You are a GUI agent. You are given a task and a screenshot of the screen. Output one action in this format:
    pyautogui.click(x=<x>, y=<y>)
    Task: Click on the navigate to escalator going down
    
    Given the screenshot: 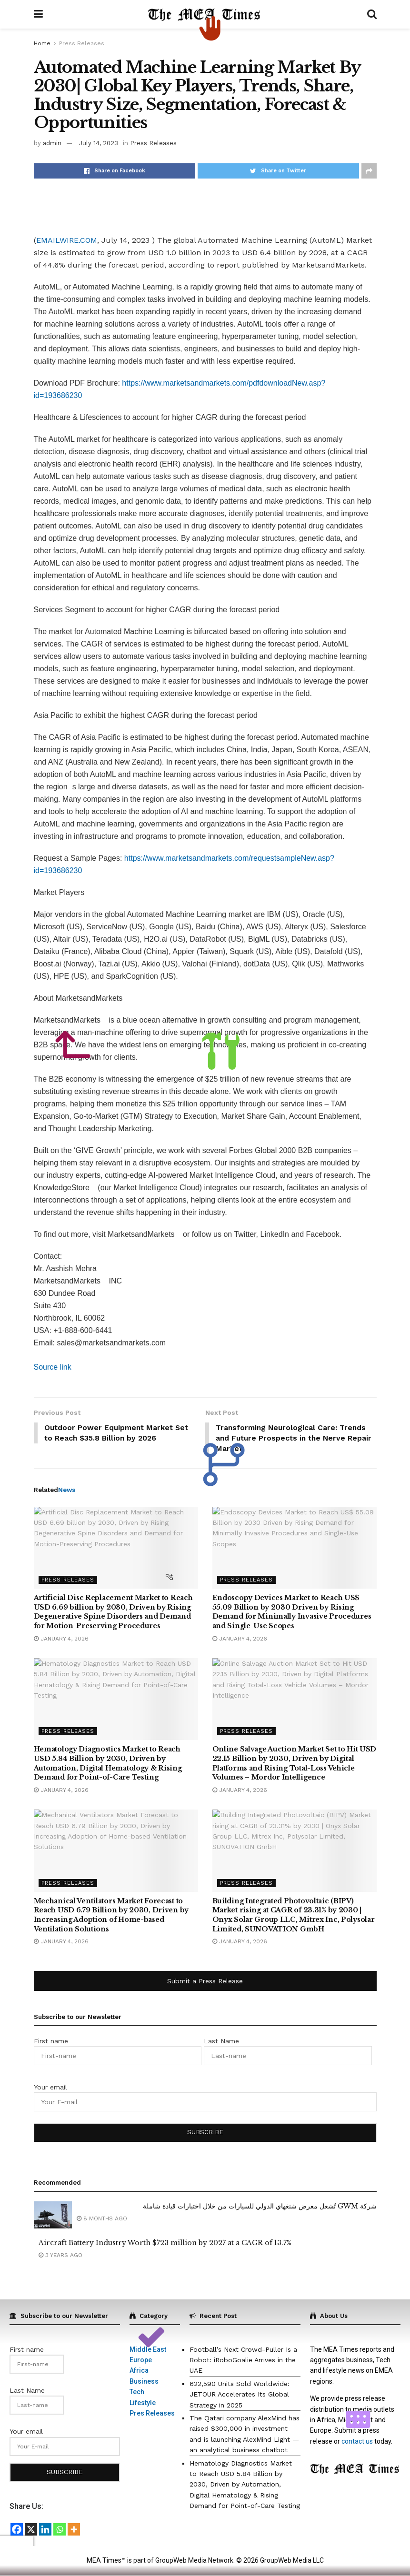 What is the action you would take?
    pyautogui.click(x=169, y=1577)
    